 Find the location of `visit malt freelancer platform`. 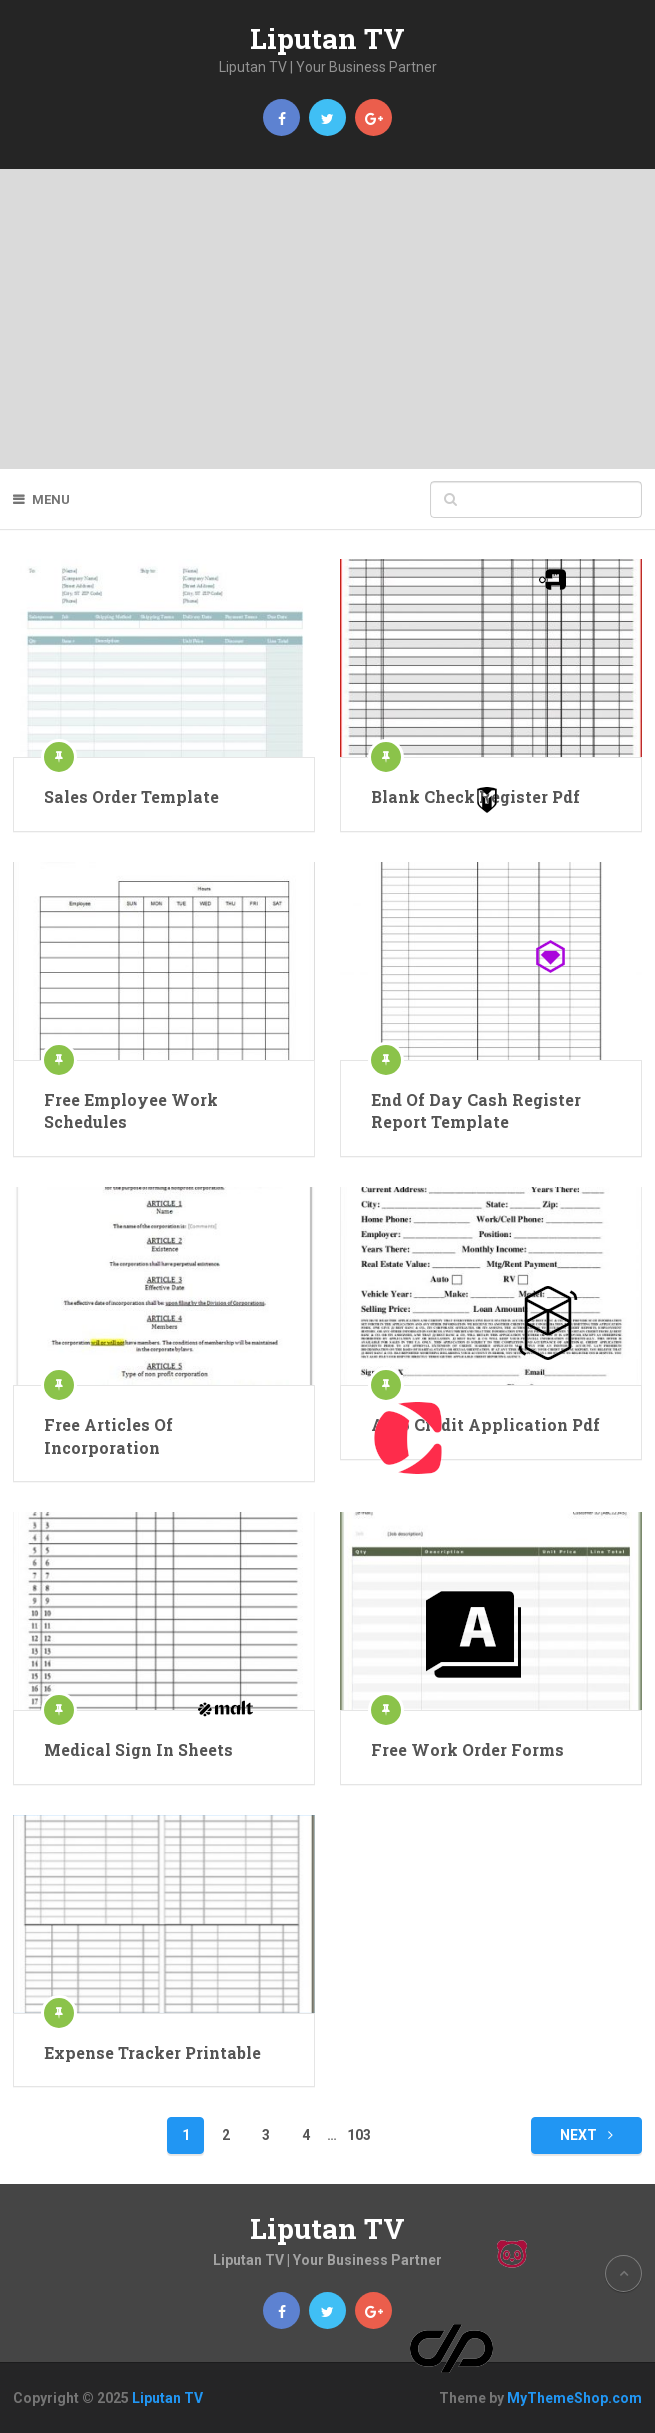

visit malt freelancer platform is located at coordinates (225, 1708).